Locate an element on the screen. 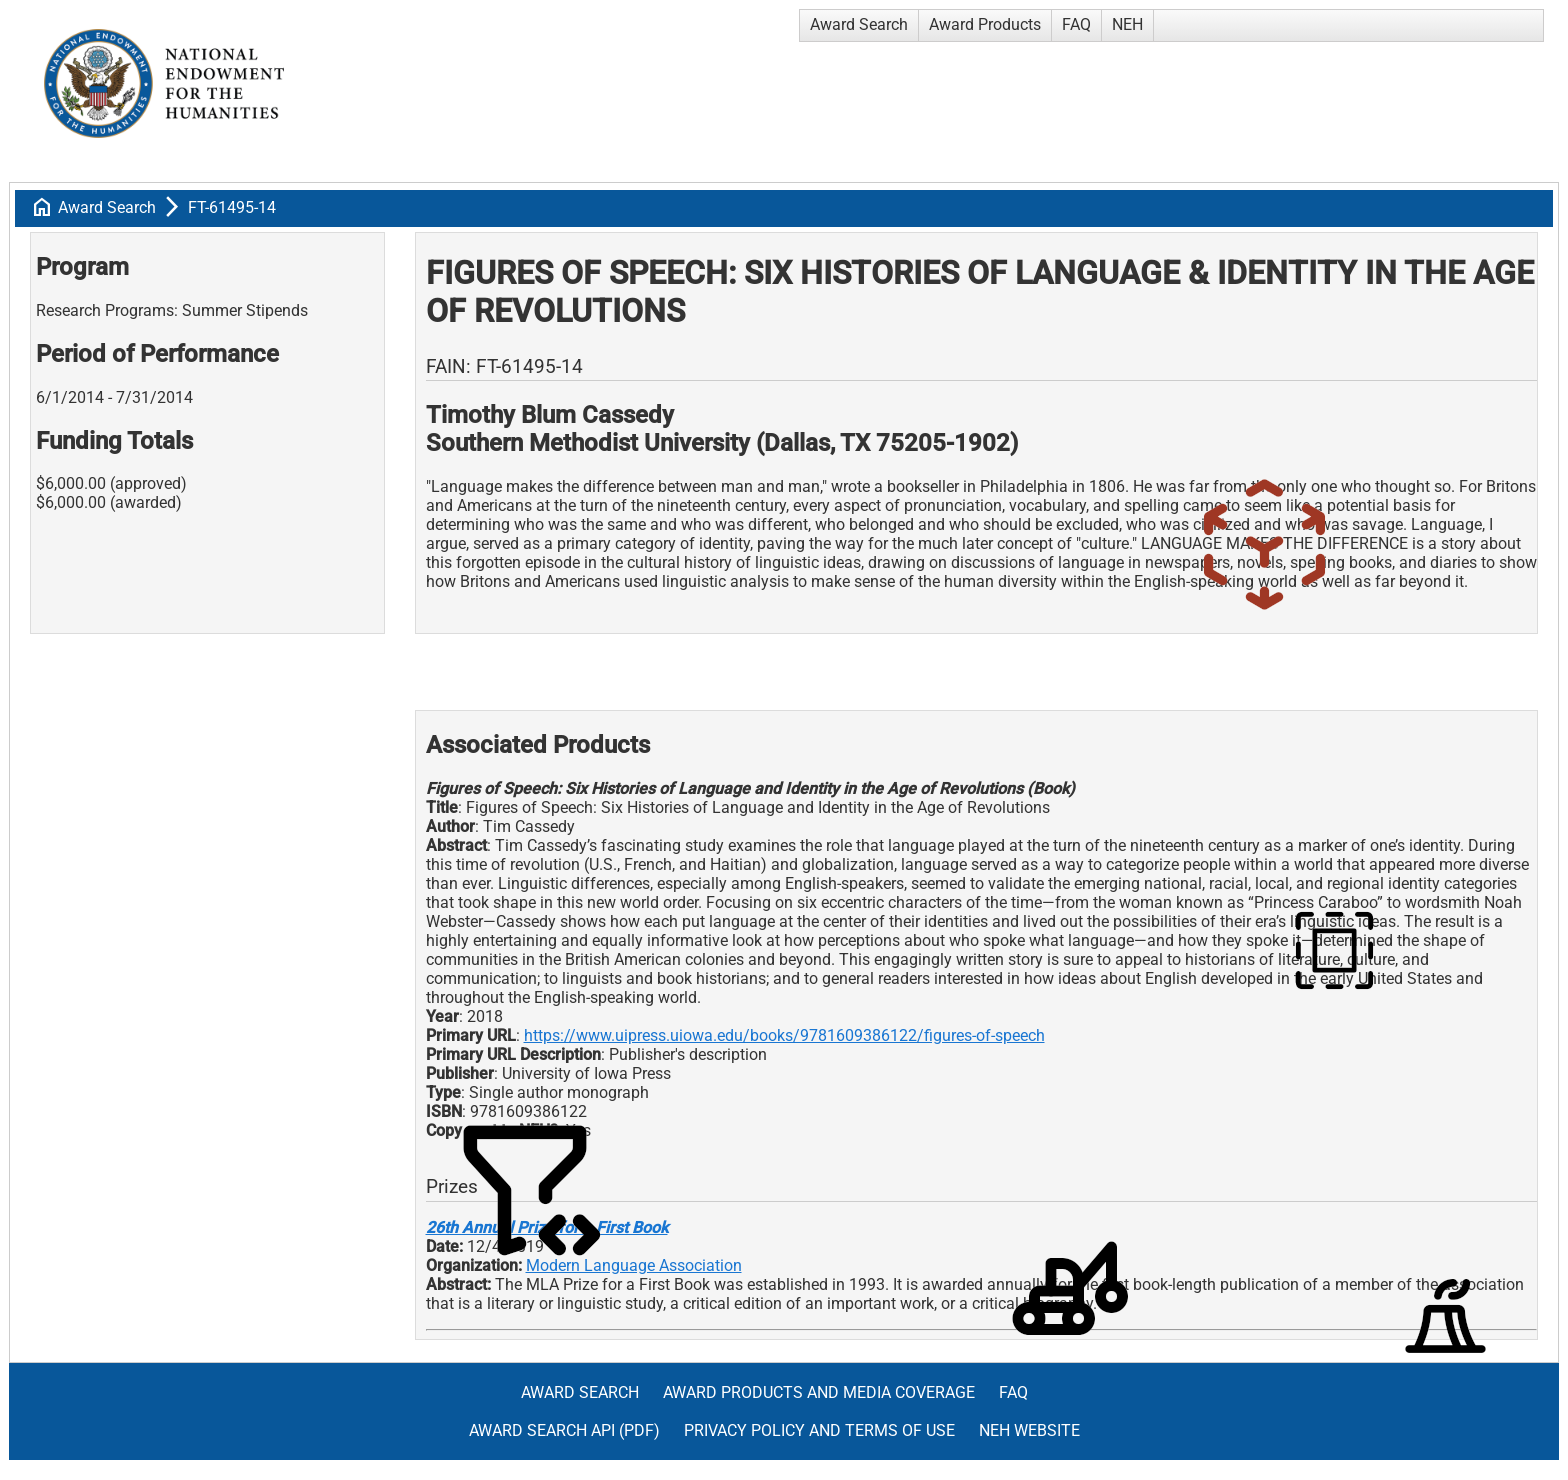 This screenshot has height=1480, width=1568. view nuclear power plant information is located at coordinates (1445, 1320).